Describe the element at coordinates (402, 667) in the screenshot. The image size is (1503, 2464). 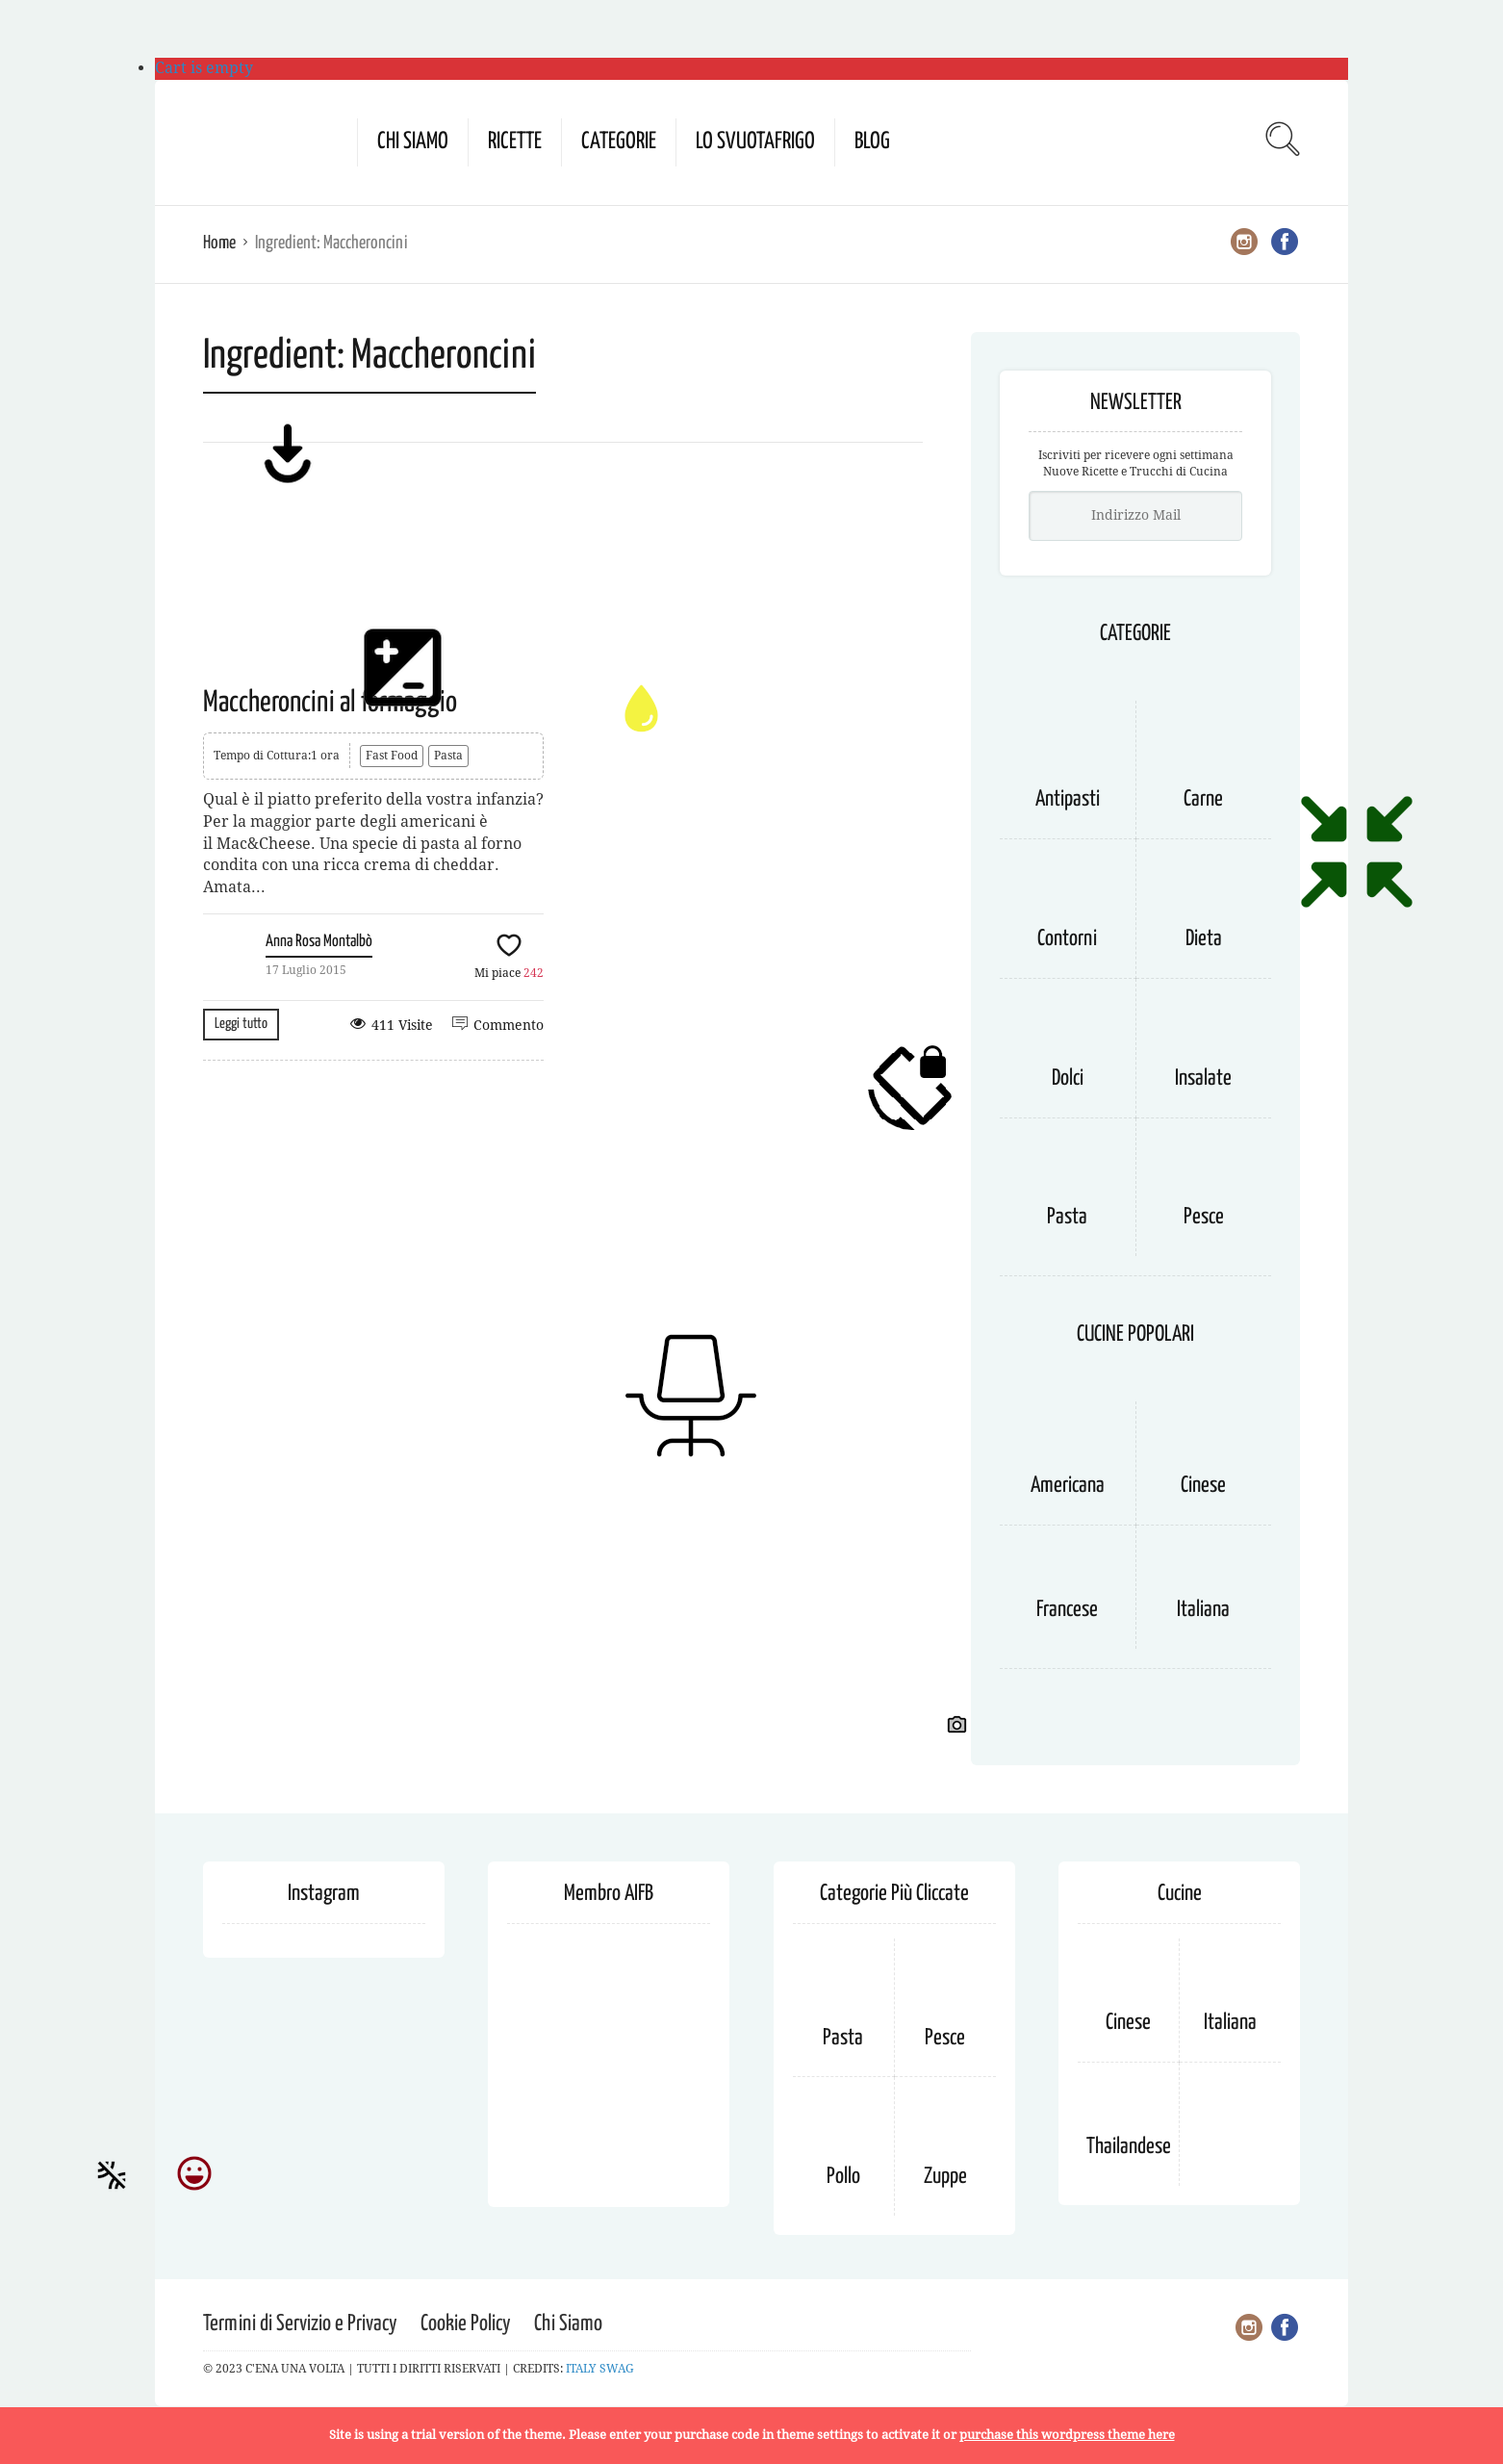
I see `adjust camera ISO sensitivity settings` at that location.